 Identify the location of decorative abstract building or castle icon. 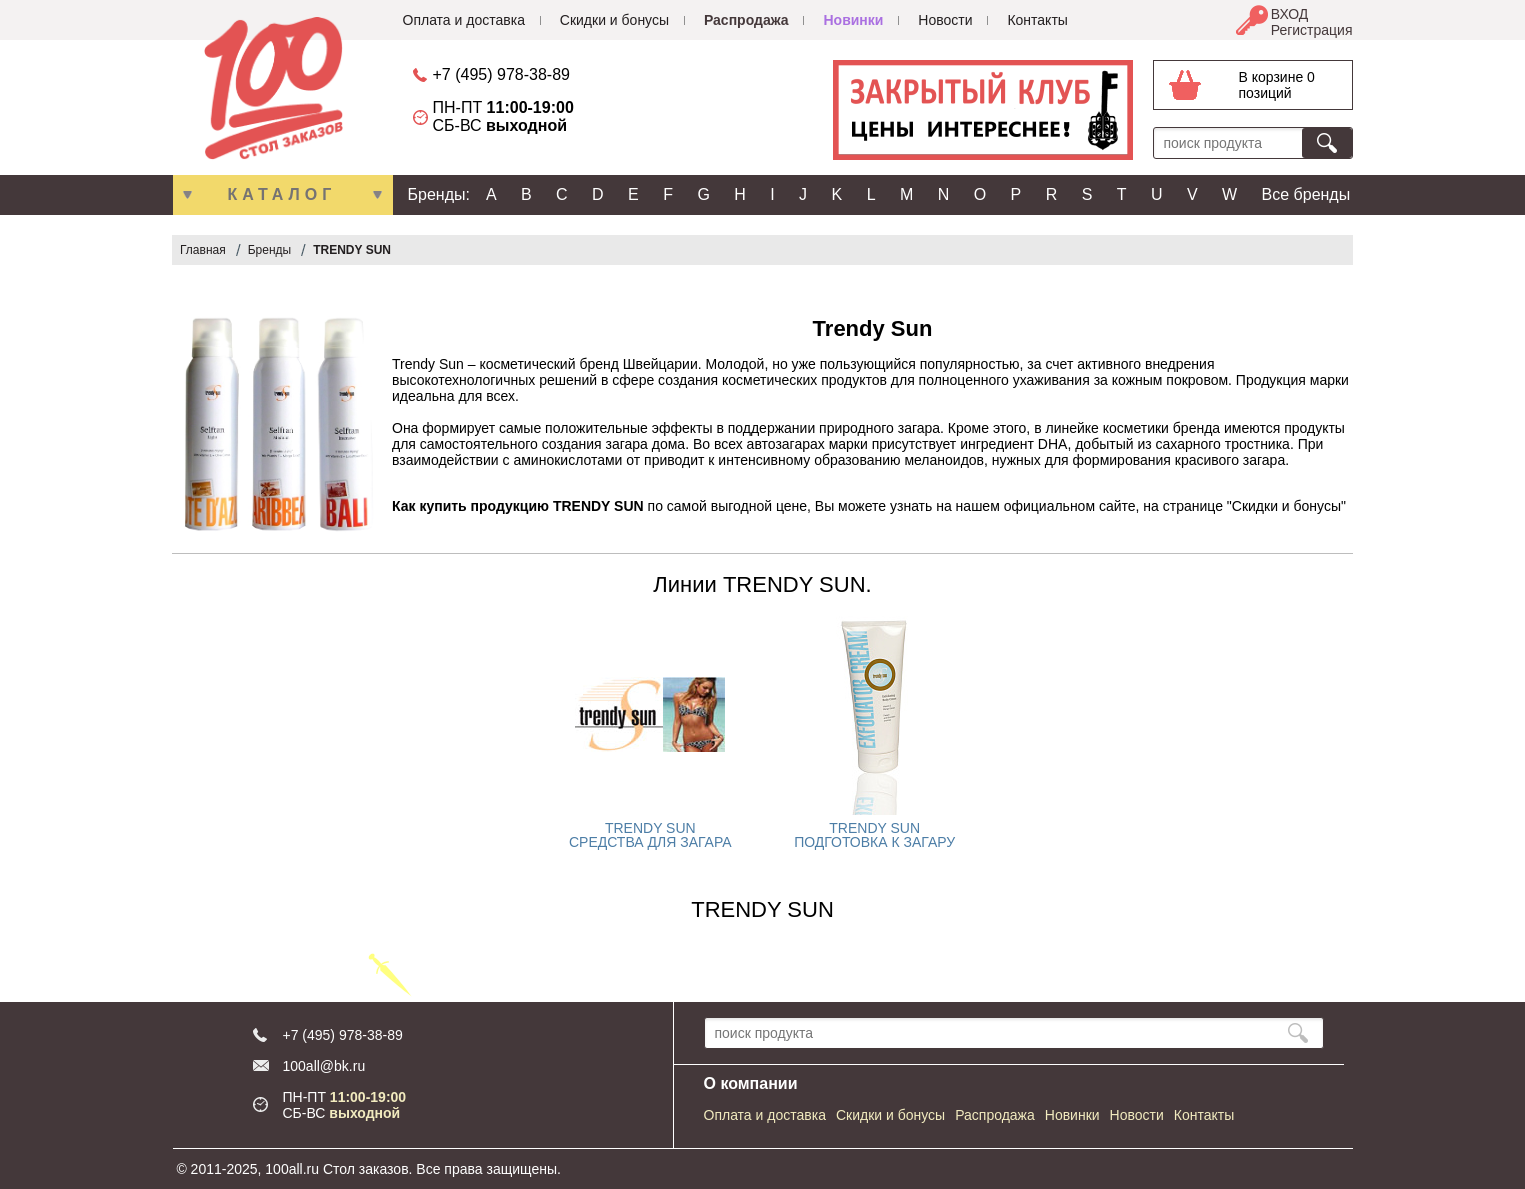
(1103, 125).